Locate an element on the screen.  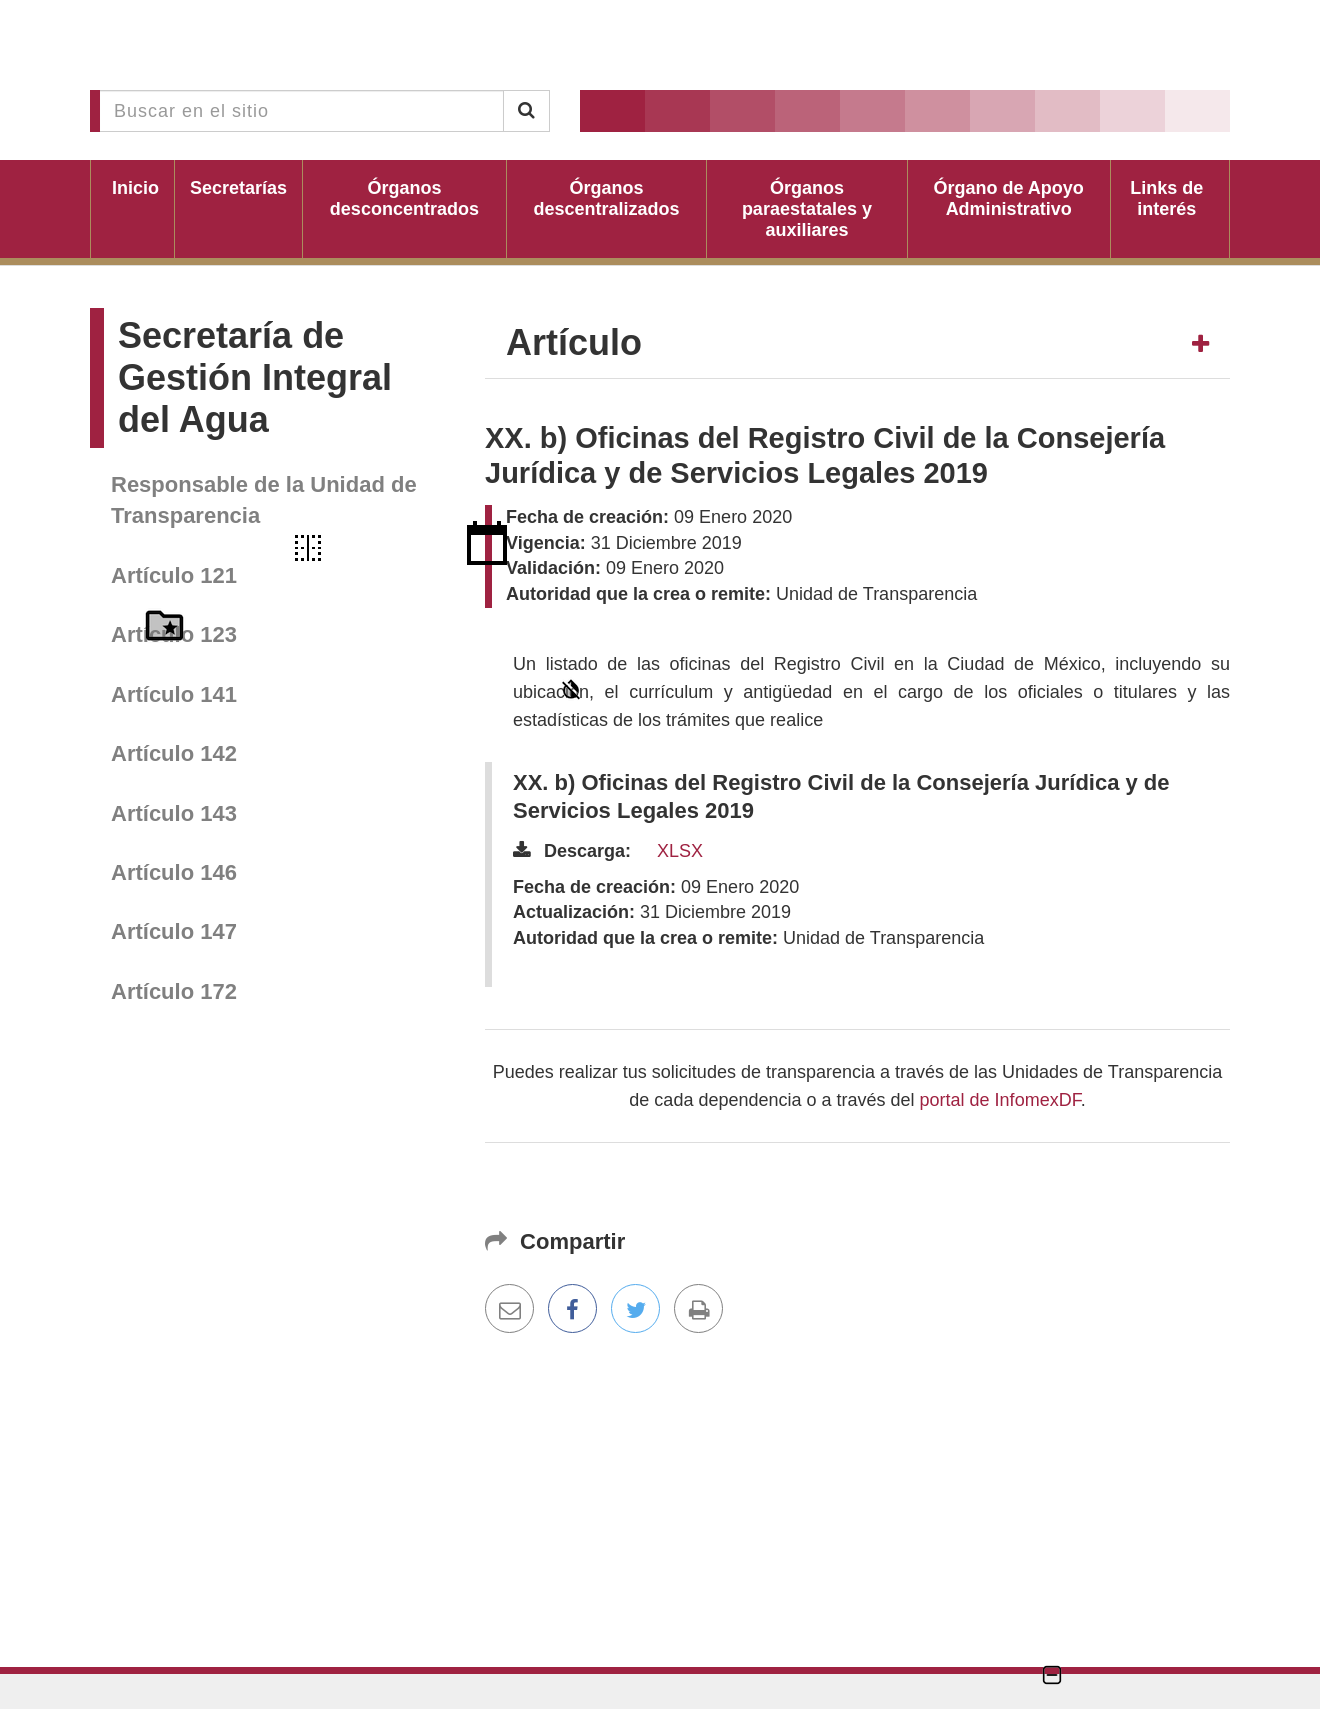
add a vertical border to selected cells is located at coordinates (308, 548).